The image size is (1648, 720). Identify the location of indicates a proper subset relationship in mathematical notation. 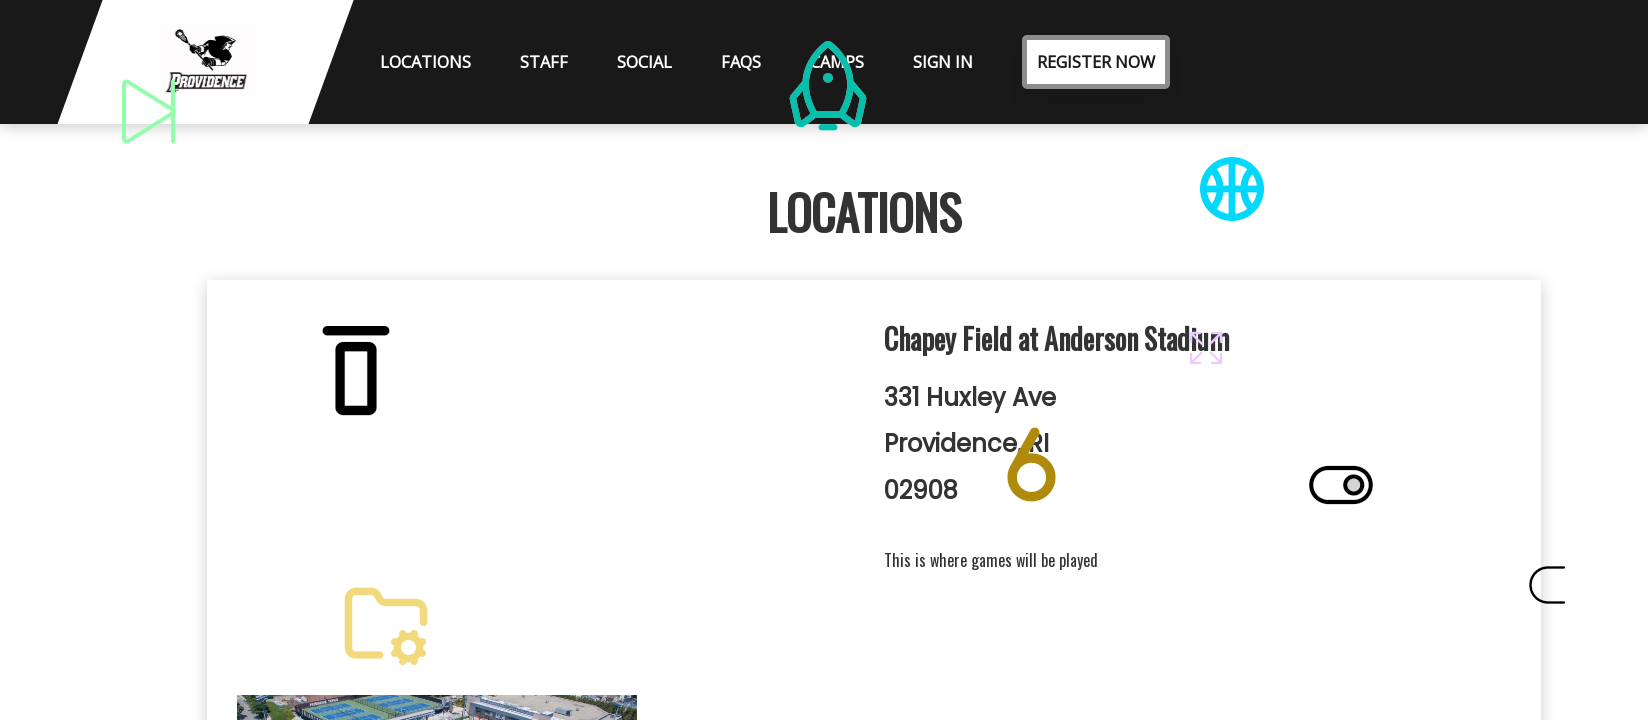
(1548, 585).